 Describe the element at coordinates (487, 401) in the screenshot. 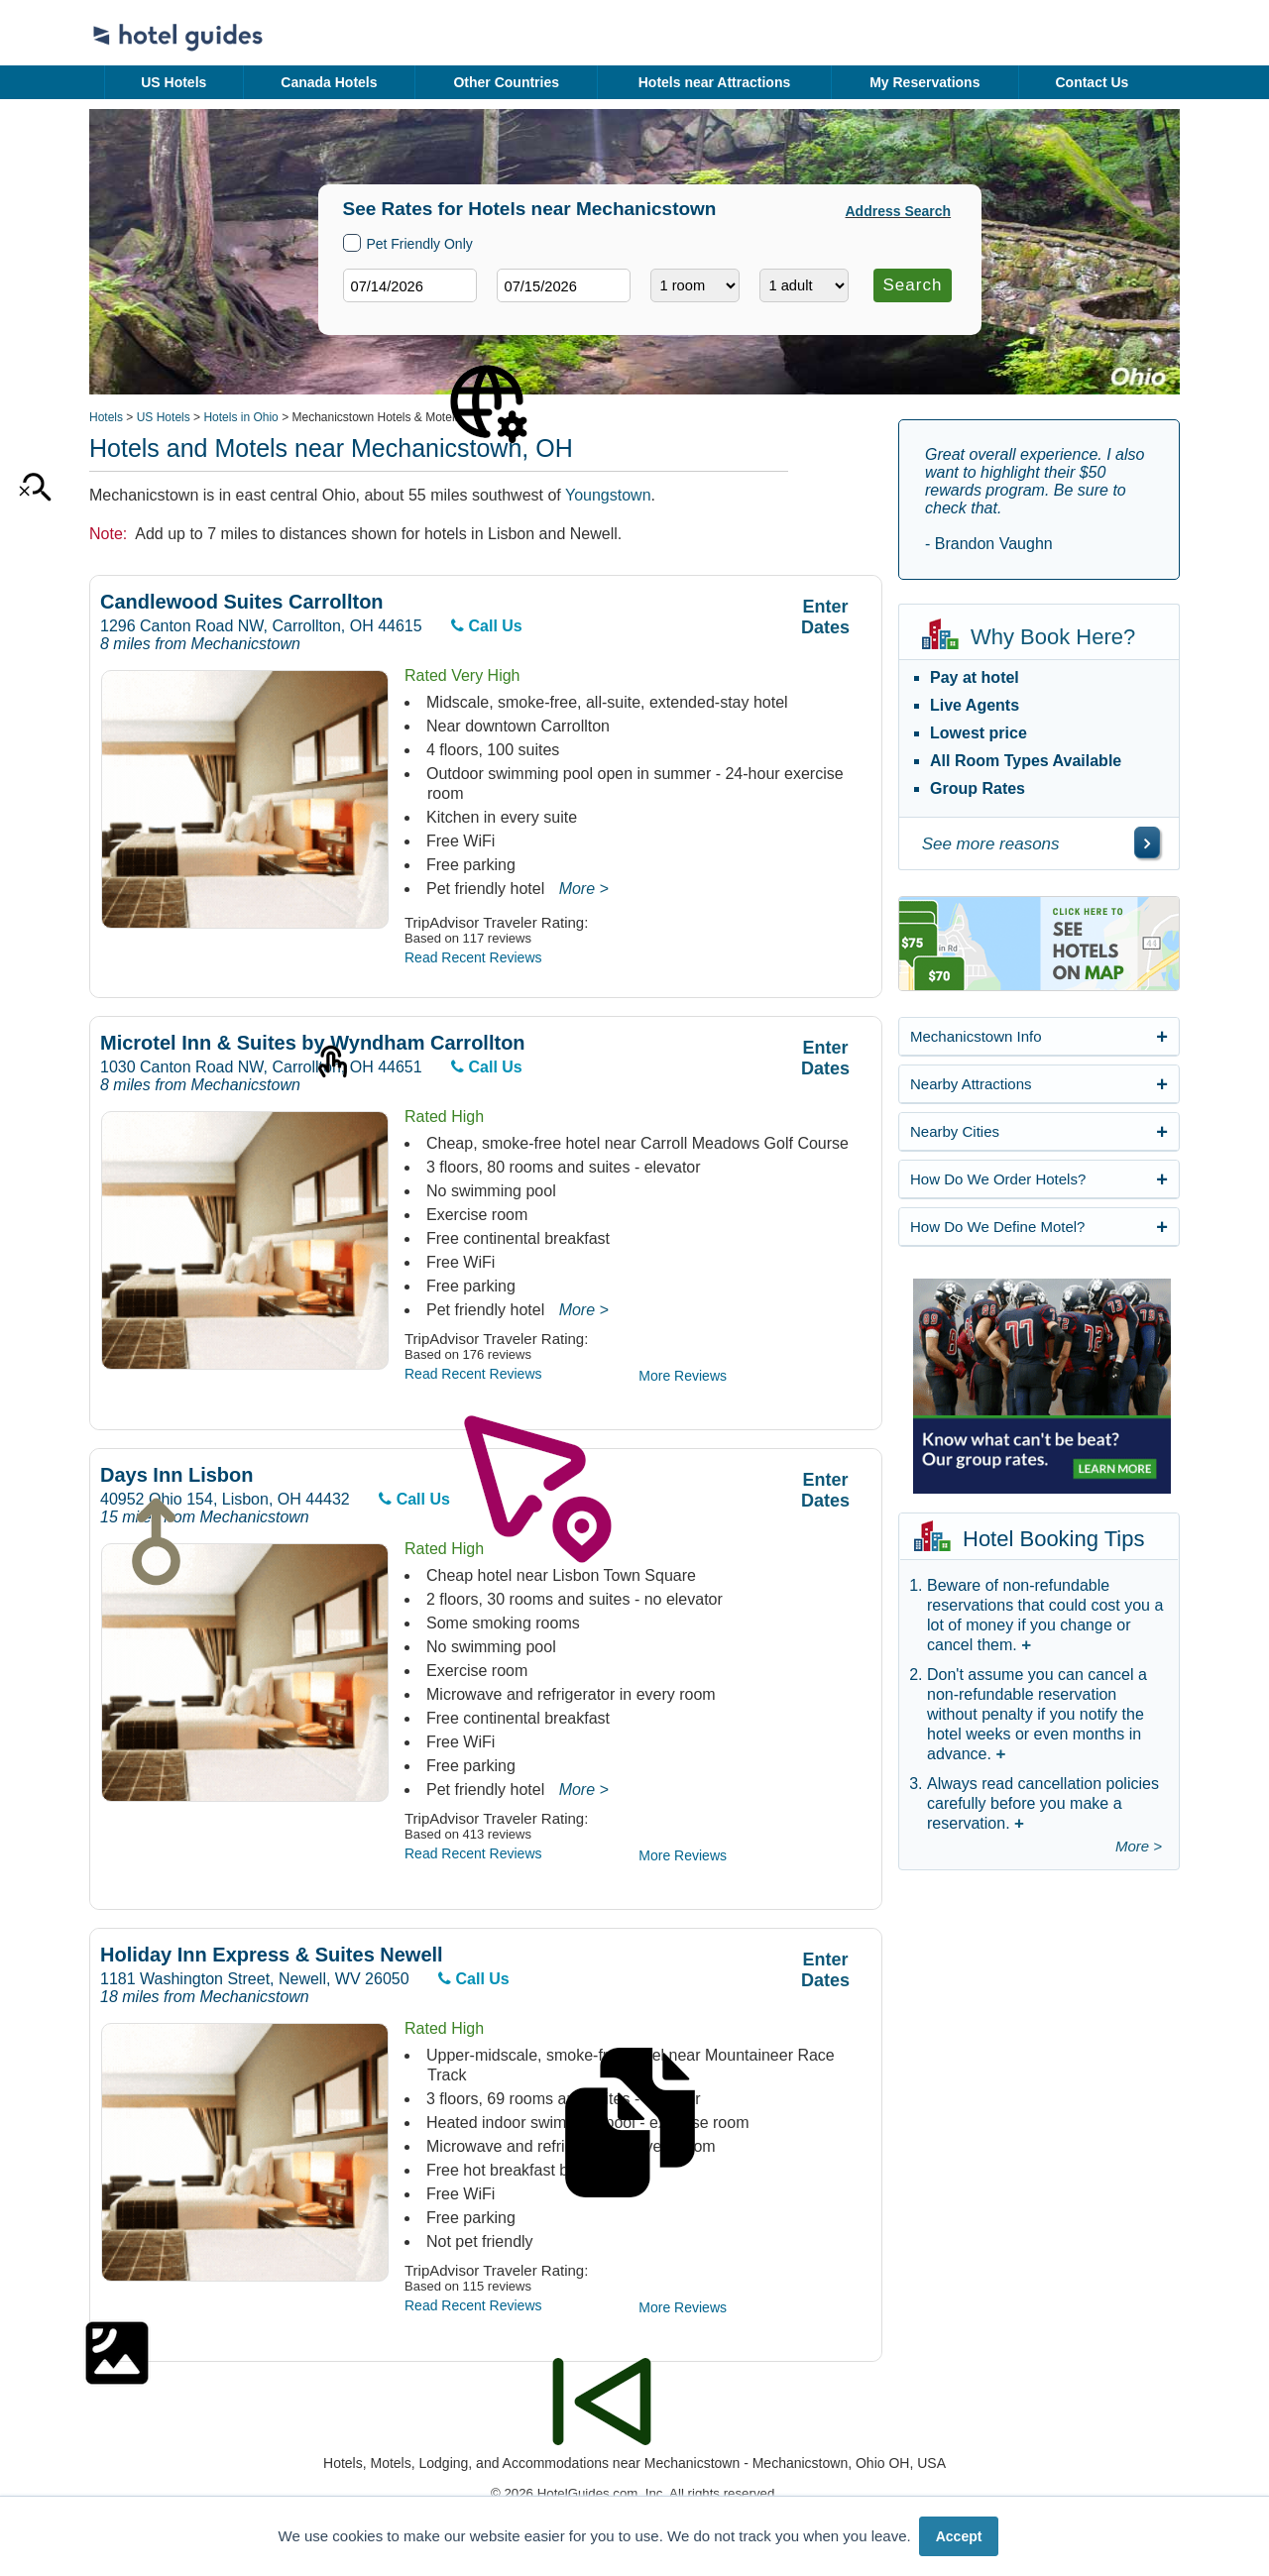

I see `configure global or regional settings` at that location.